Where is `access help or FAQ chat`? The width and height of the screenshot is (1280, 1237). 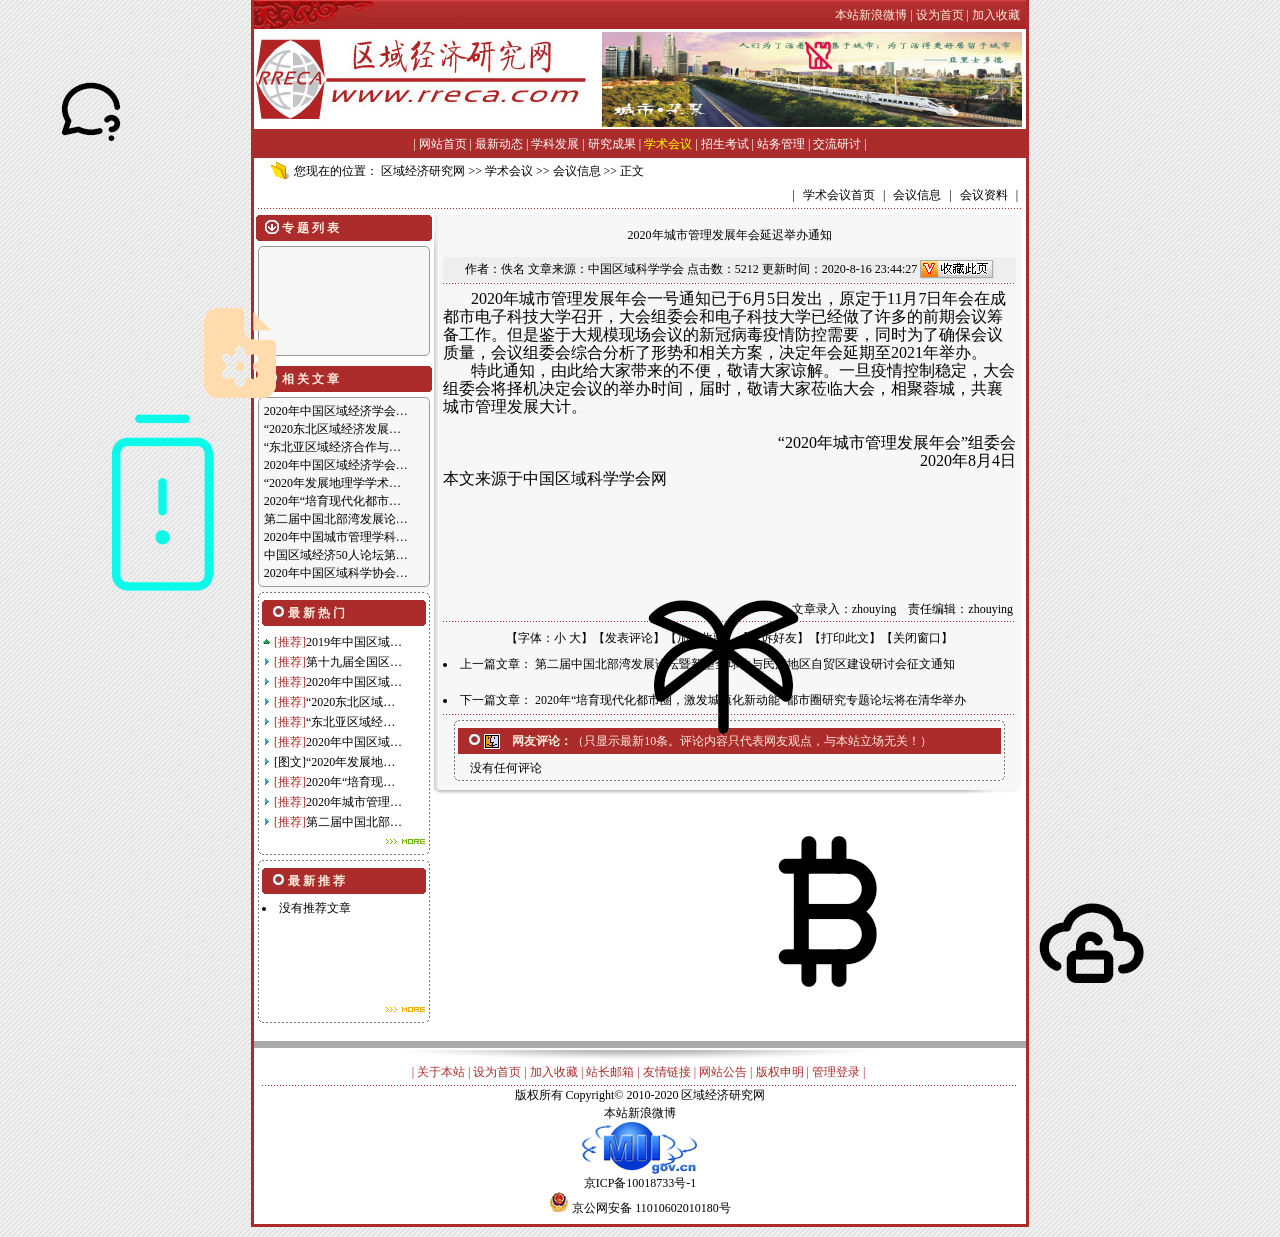
access help or FAQ chat is located at coordinates (91, 109).